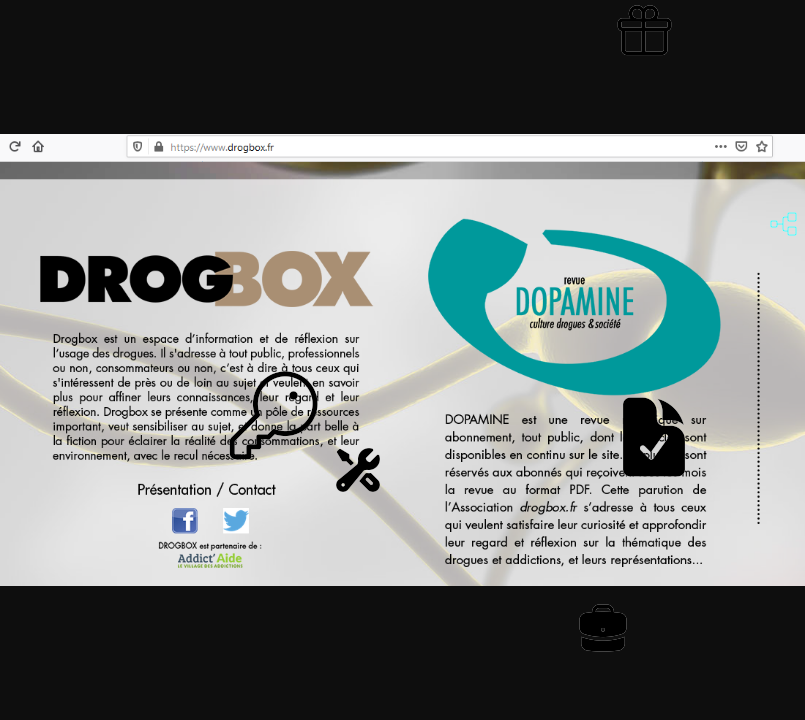  Describe the element at coordinates (603, 628) in the screenshot. I see `access work or business documents` at that location.